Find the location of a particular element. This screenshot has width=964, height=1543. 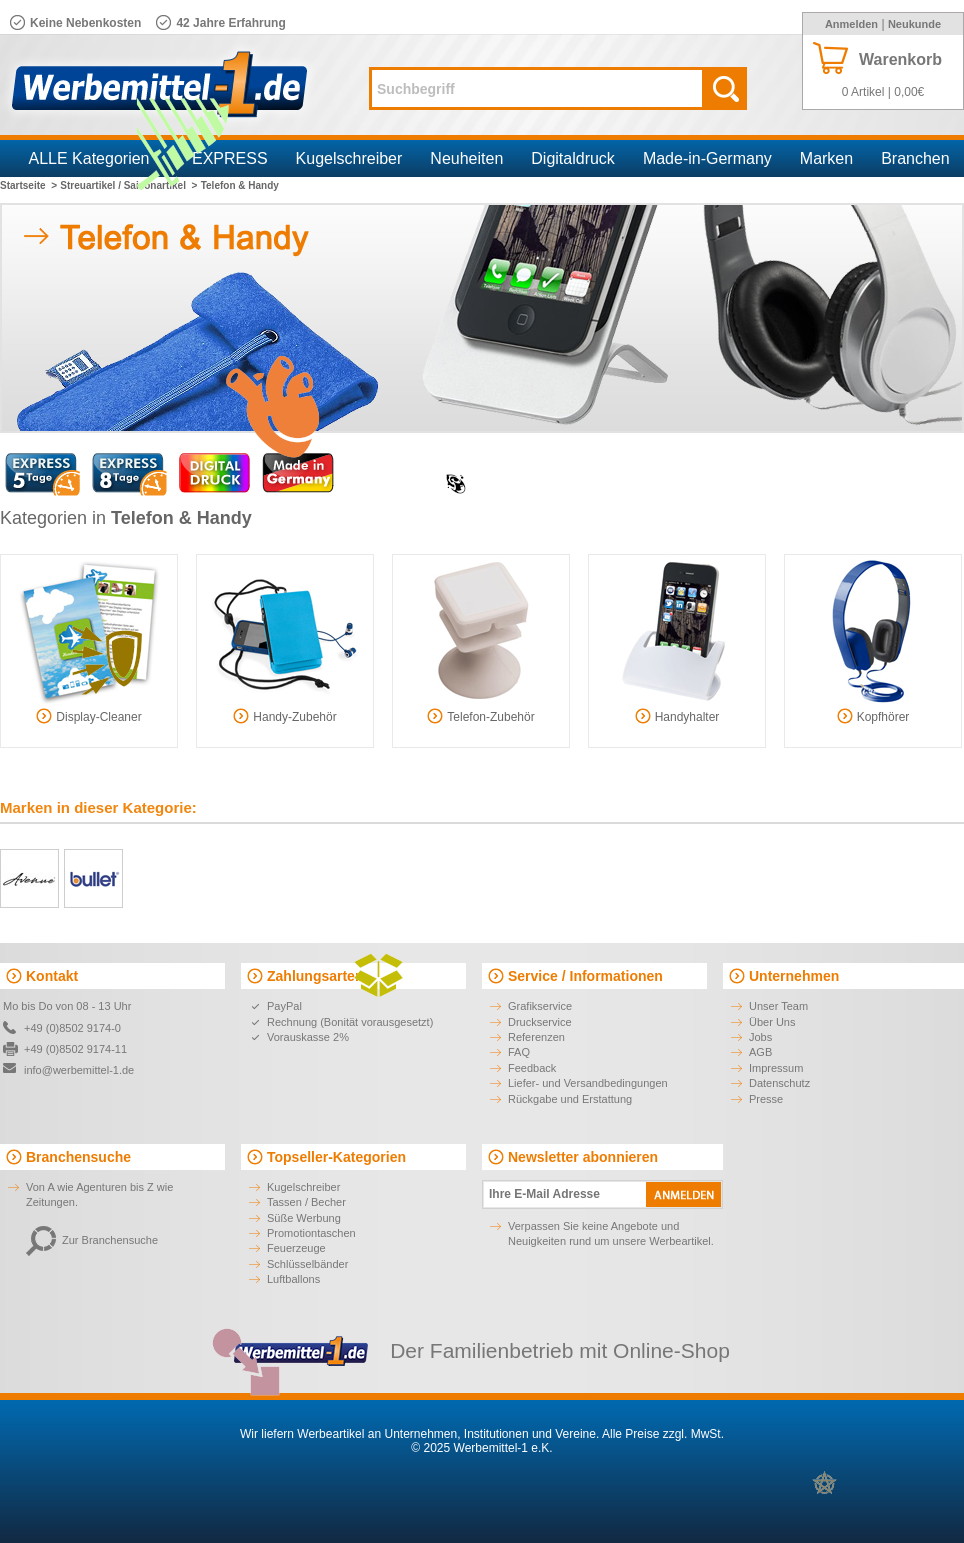

cast a water-based spell or ability is located at coordinates (456, 484).